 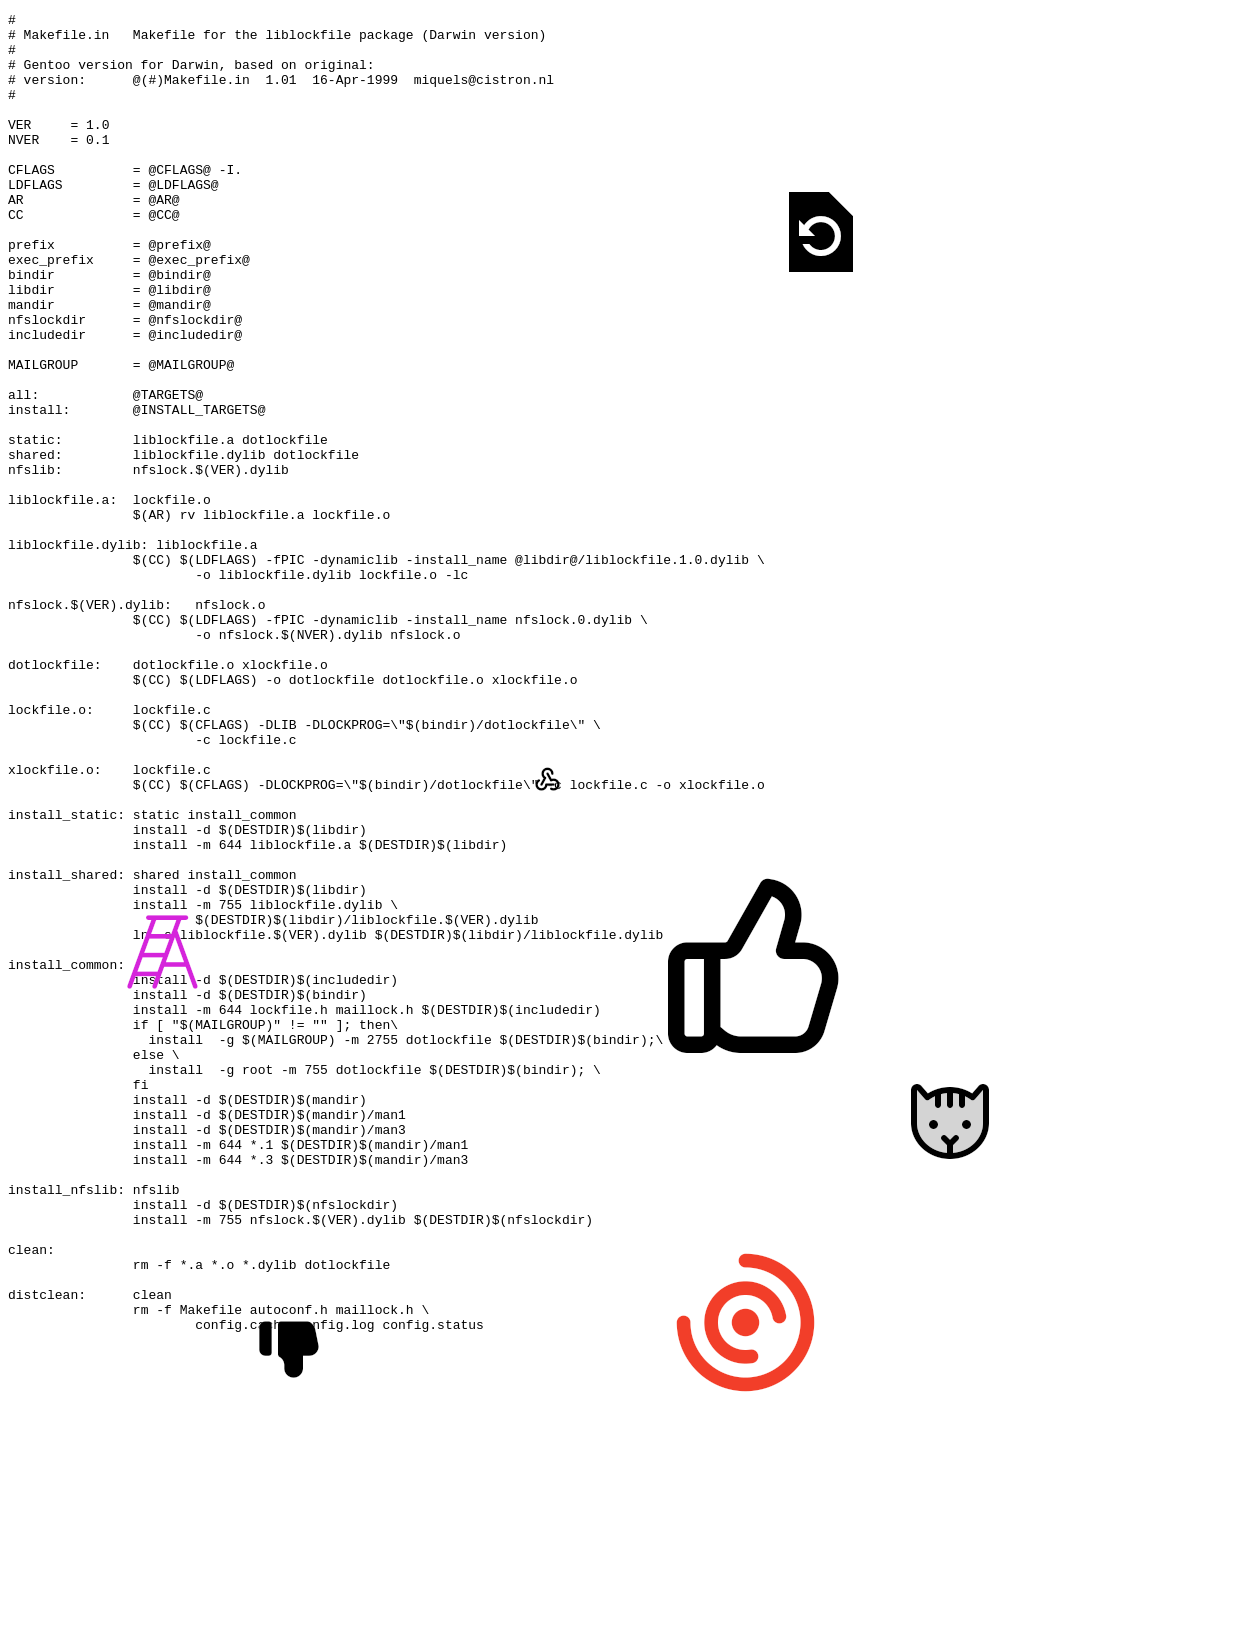 What do you see at coordinates (950, 1120) in the screenshot?
I see `view pet or animal-related content` at bounding box center [950, 1120].